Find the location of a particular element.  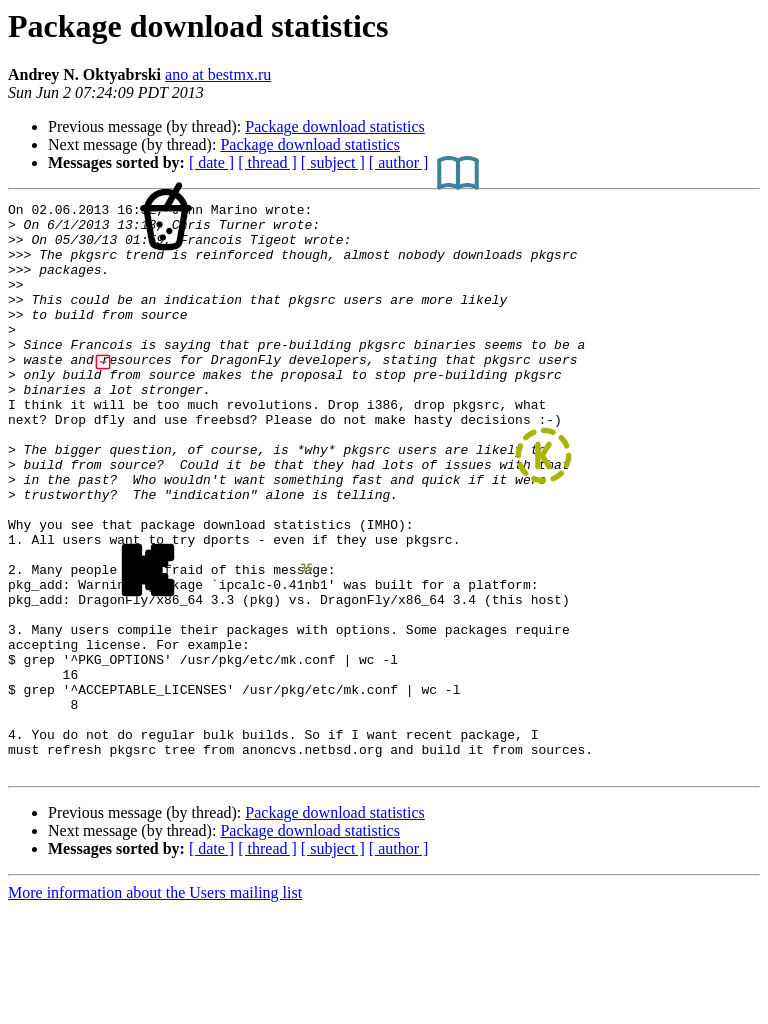

open library or reading list is located at coordinates (458, 173).